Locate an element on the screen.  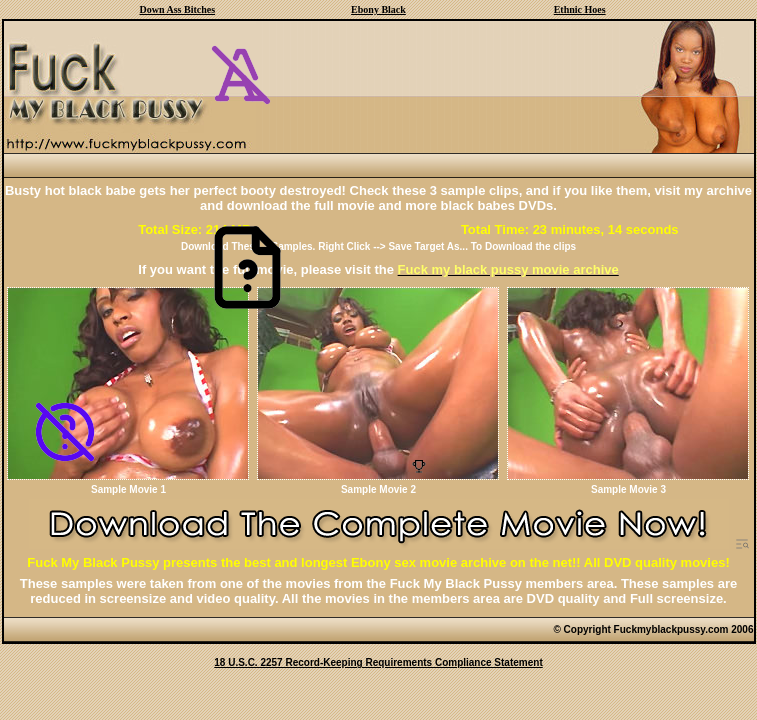
help or support is currently unavailable is located at coordinates (65, 432).